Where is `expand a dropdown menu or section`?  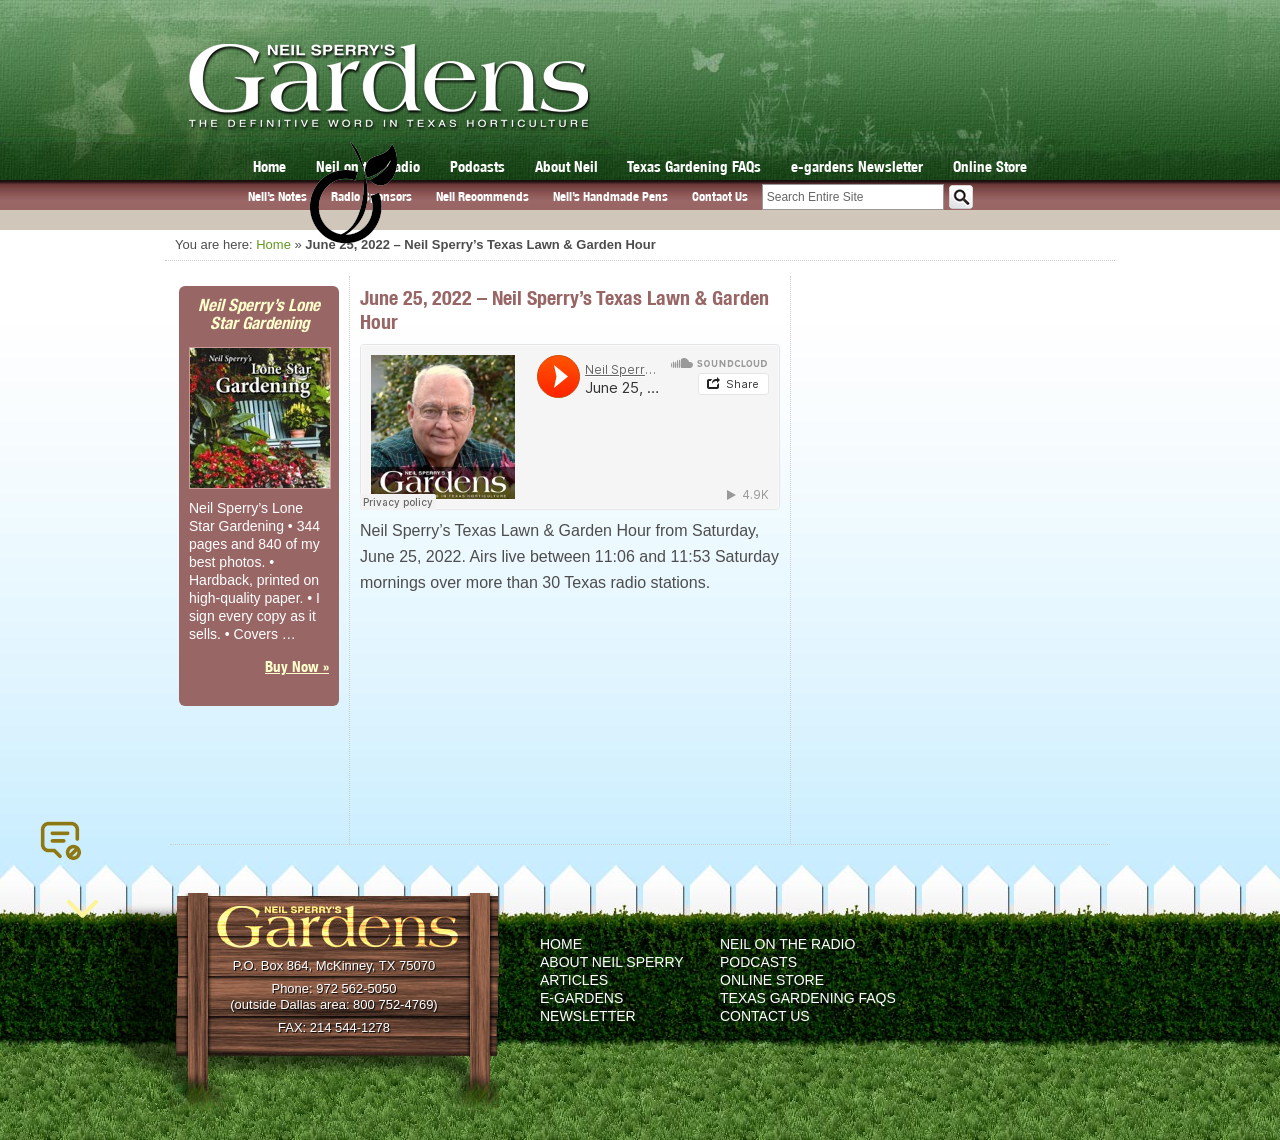
expand a dropdown menu or section is located at coordinates (82, 906).